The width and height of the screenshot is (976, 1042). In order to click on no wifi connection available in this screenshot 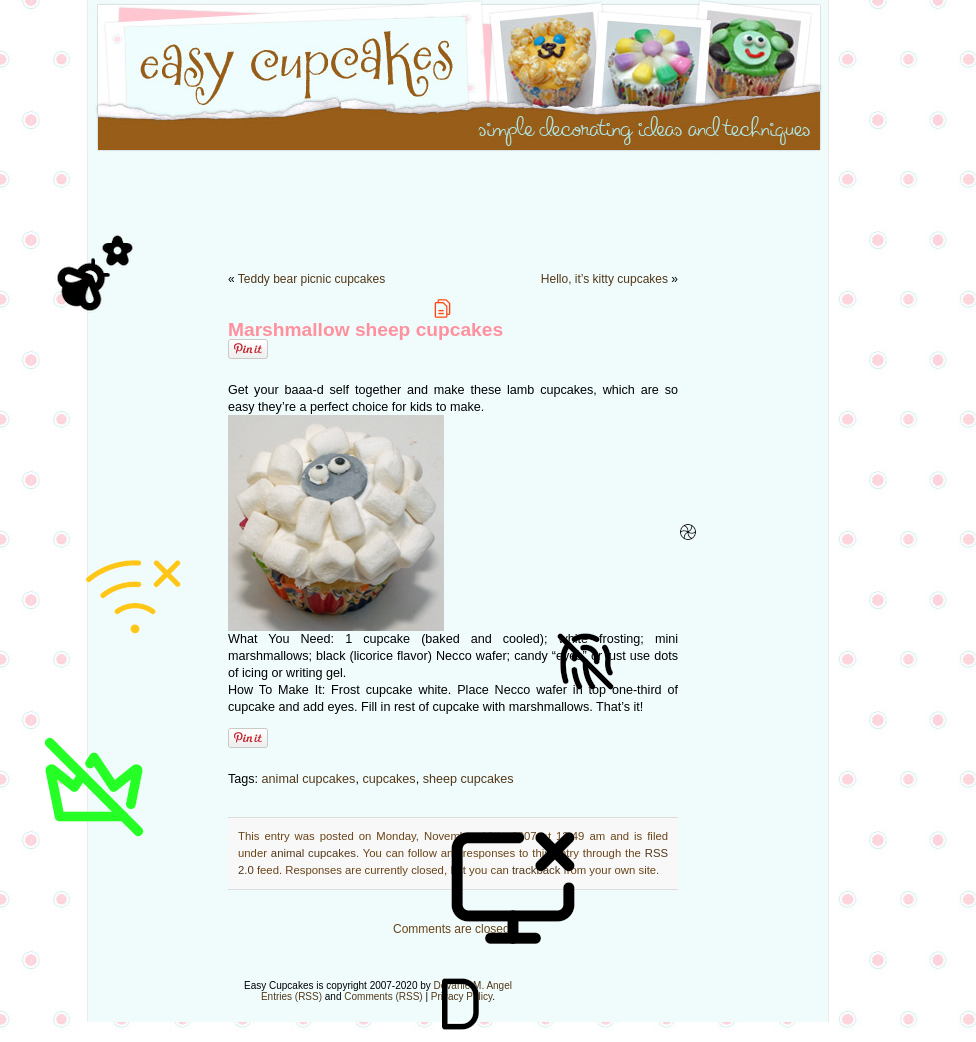, I will do `click(135, 595)`.